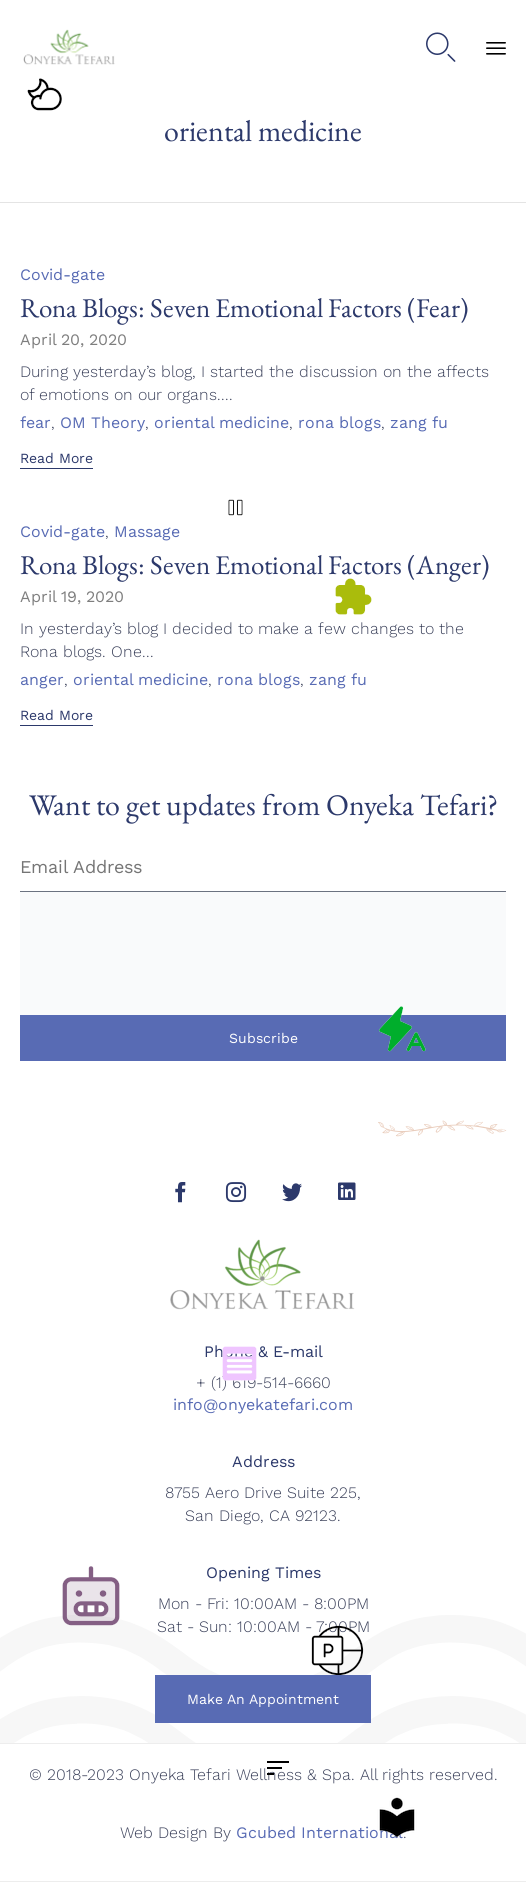 This screenshot has height=1882, width=526. I want to click on sort list items by criteria, so click(278, 1768).